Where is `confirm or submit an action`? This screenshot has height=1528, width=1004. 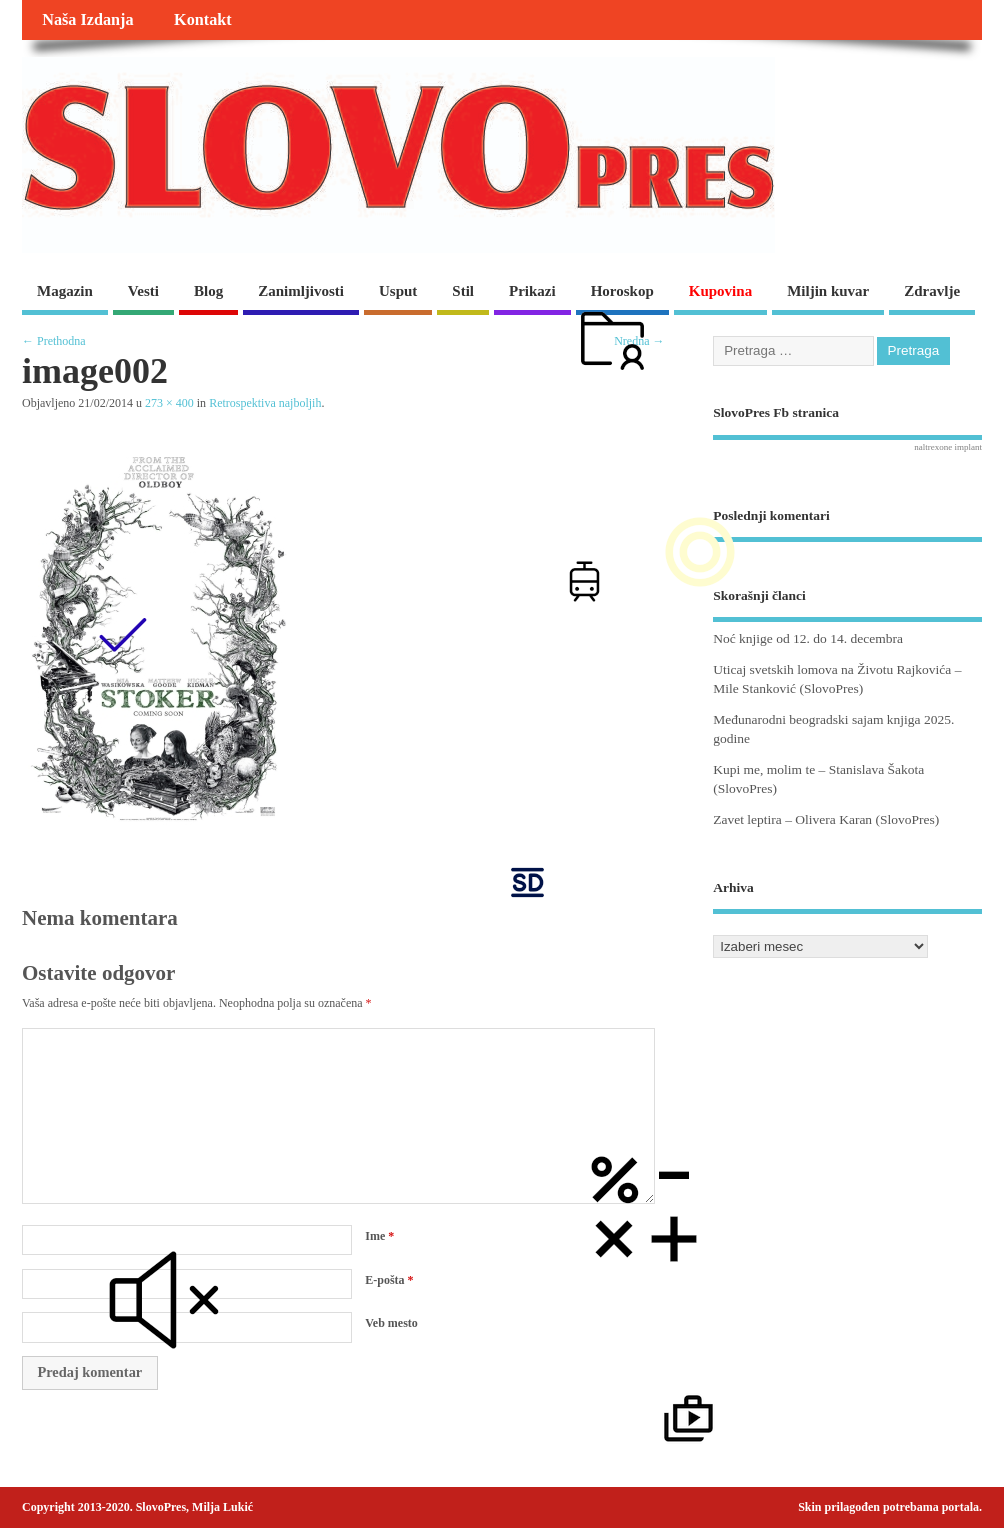 confirm or submit an action is located at coordinates (122, 633).